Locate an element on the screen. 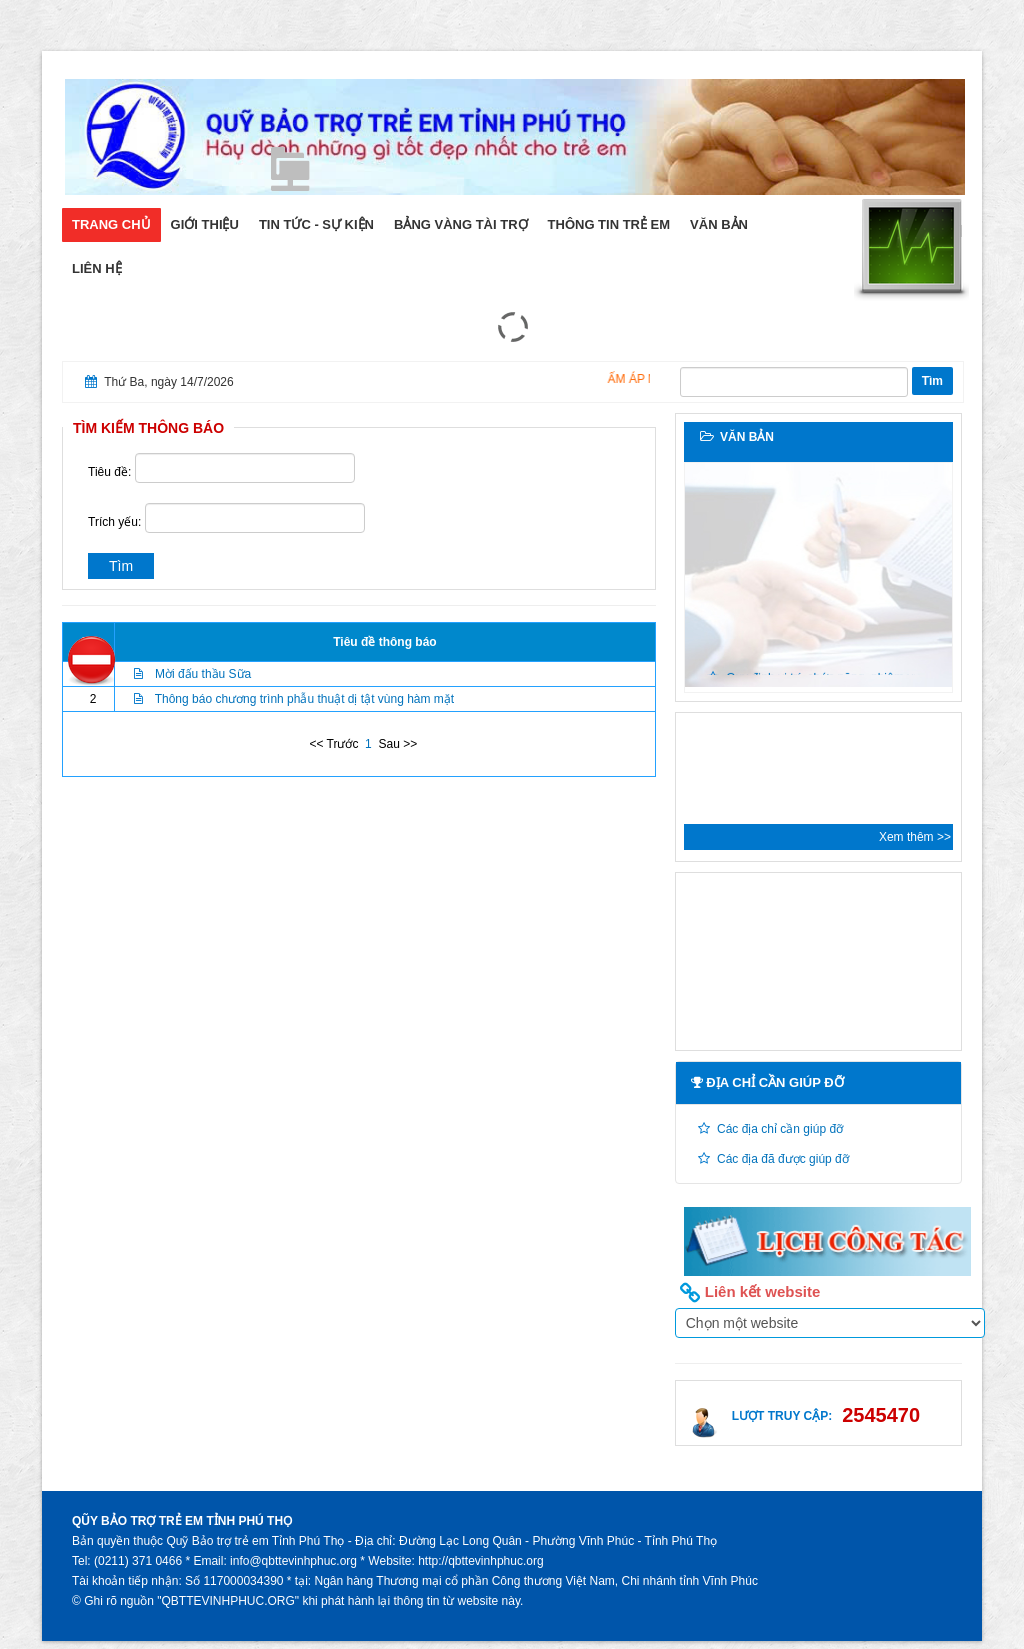 The height and width of the screenshot is (1649, 1024). access a remote or network folder is located at coordinates (293, 169).